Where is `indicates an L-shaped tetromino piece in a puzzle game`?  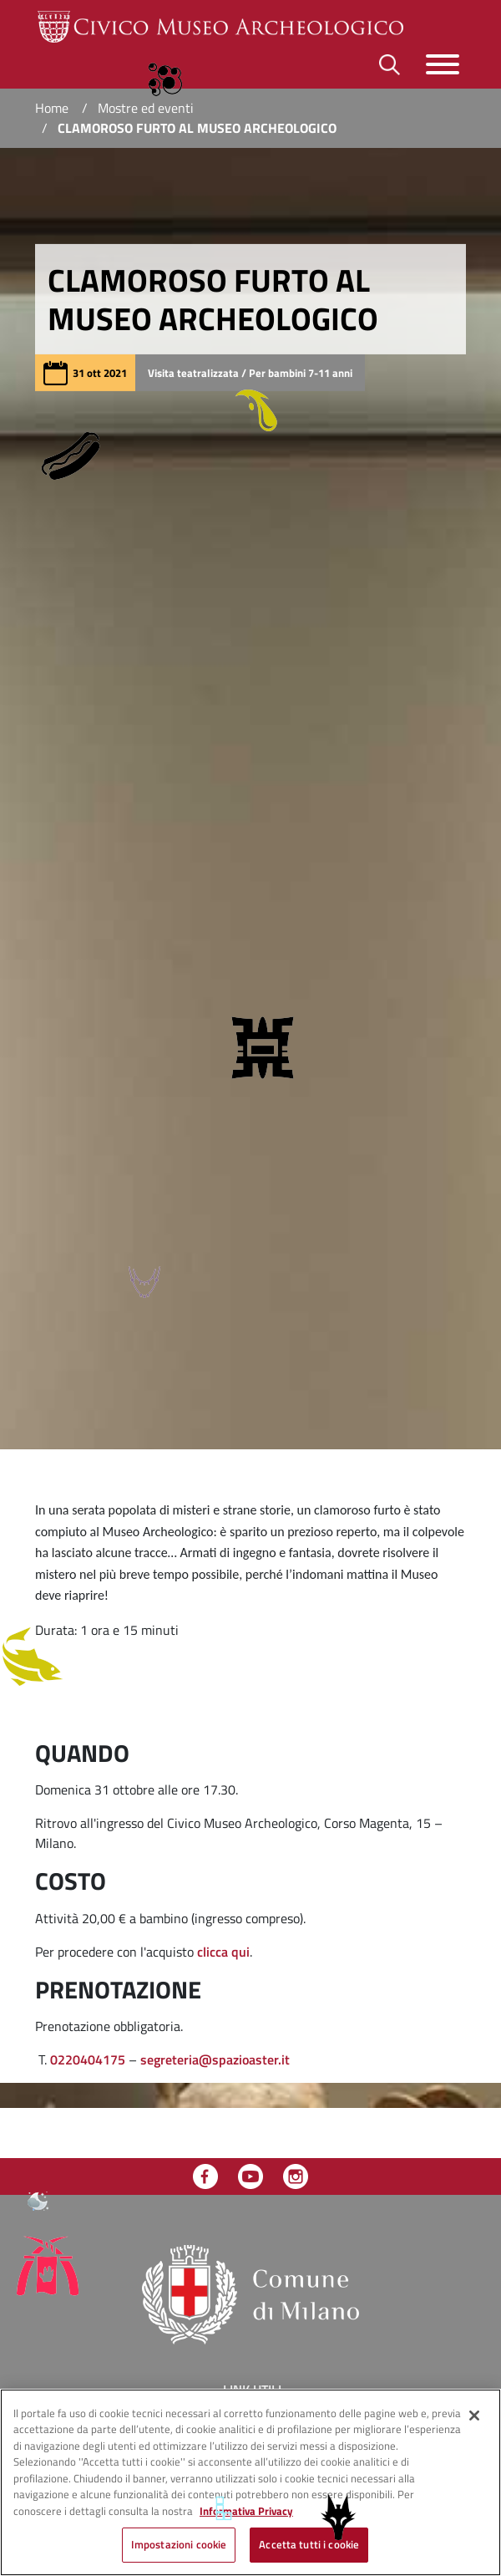
indicates an L-shaped tetromino piece in a puzzle game is located at coordinates (224, 2508).